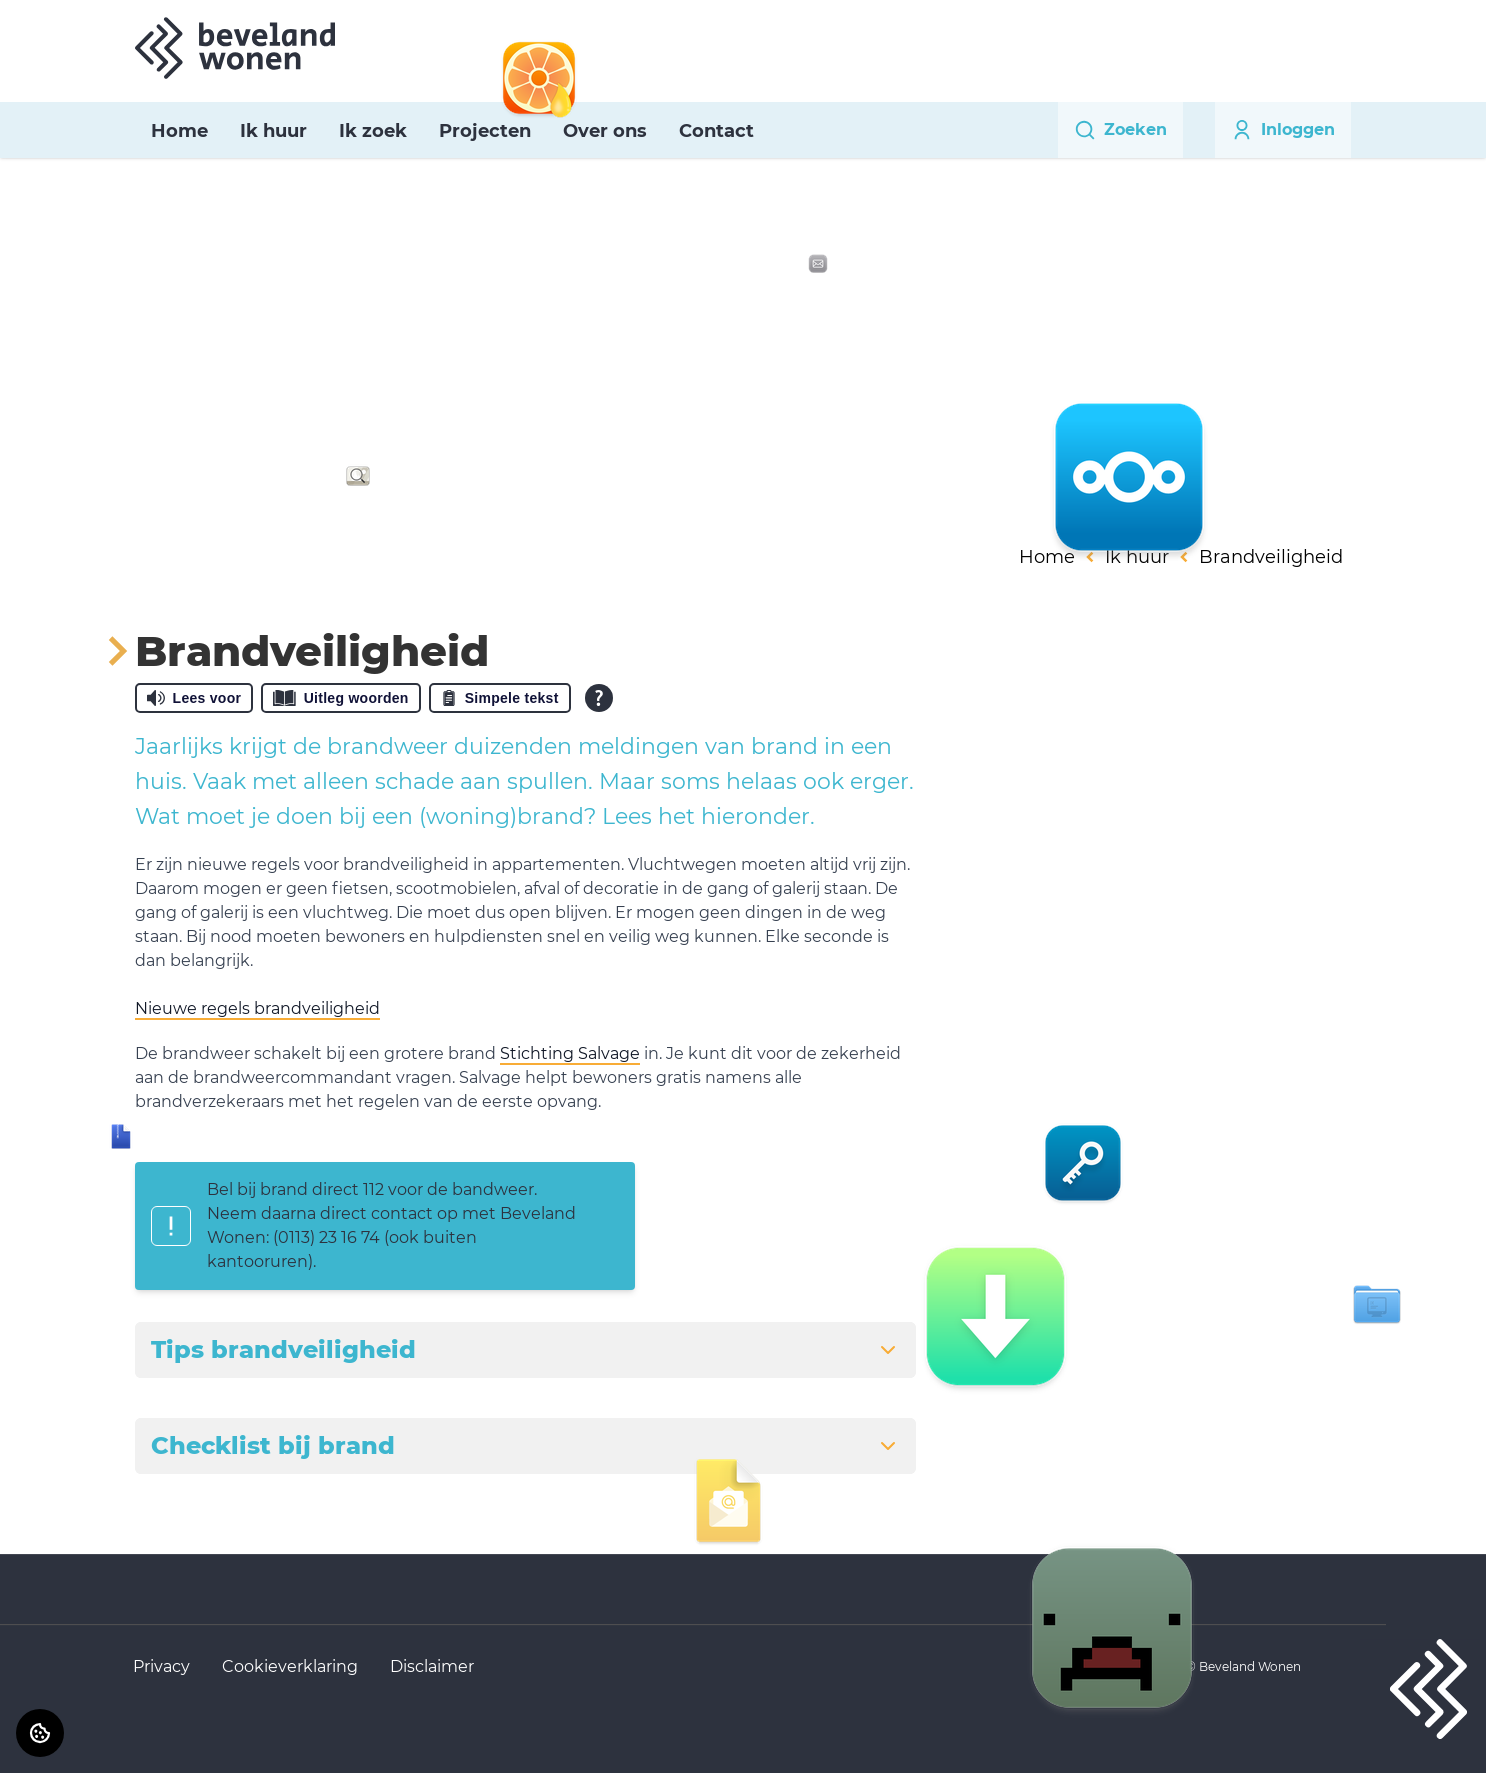 The height and width of the screenshot is (1773, 1486). I want to click on open sound juicer cd ripper app, so click(539, 78).